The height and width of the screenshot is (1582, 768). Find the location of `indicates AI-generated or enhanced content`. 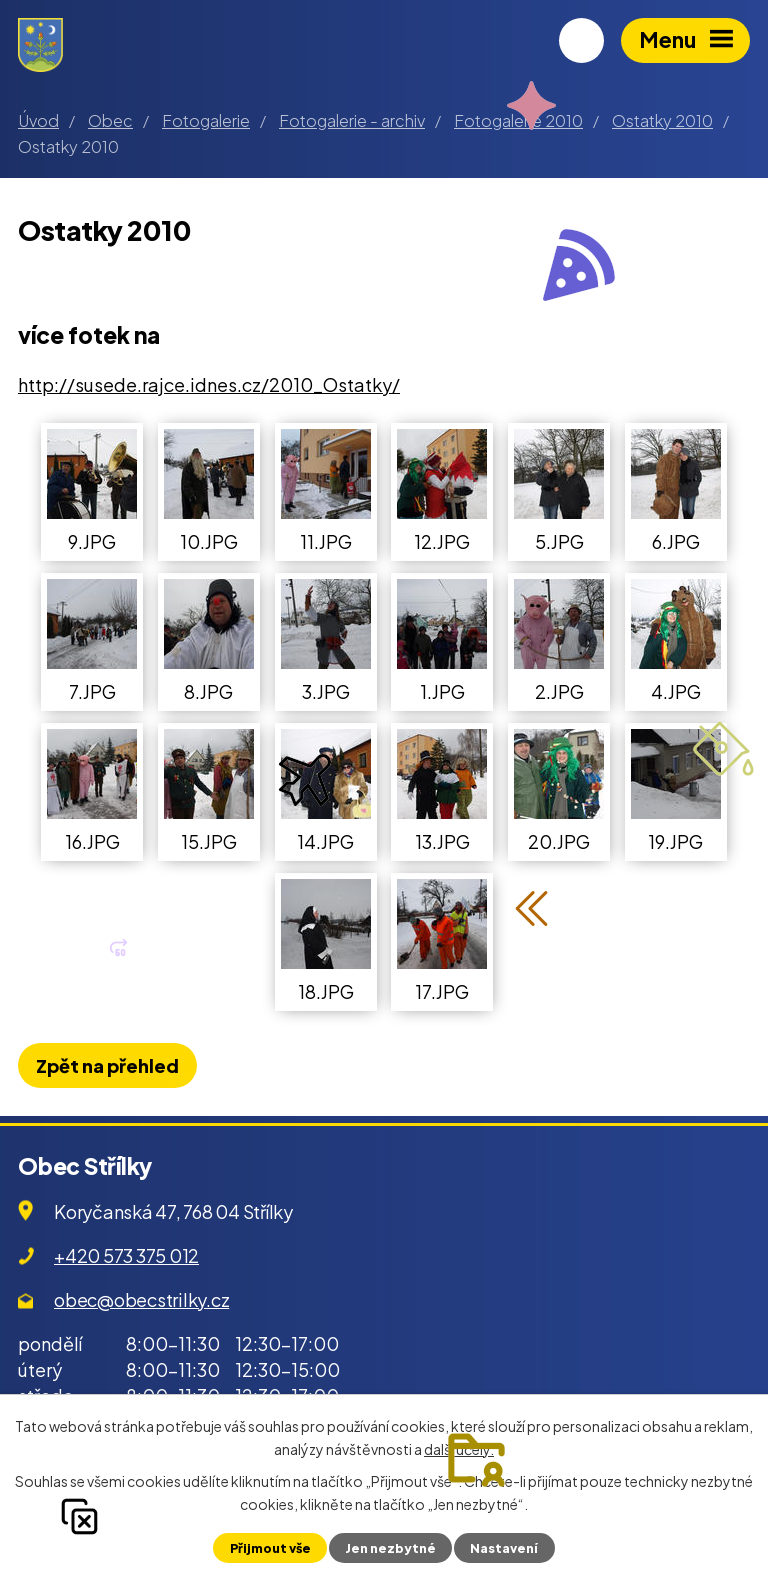

indicates AI-generated or enhanced content is located at coordinates (531, 105).